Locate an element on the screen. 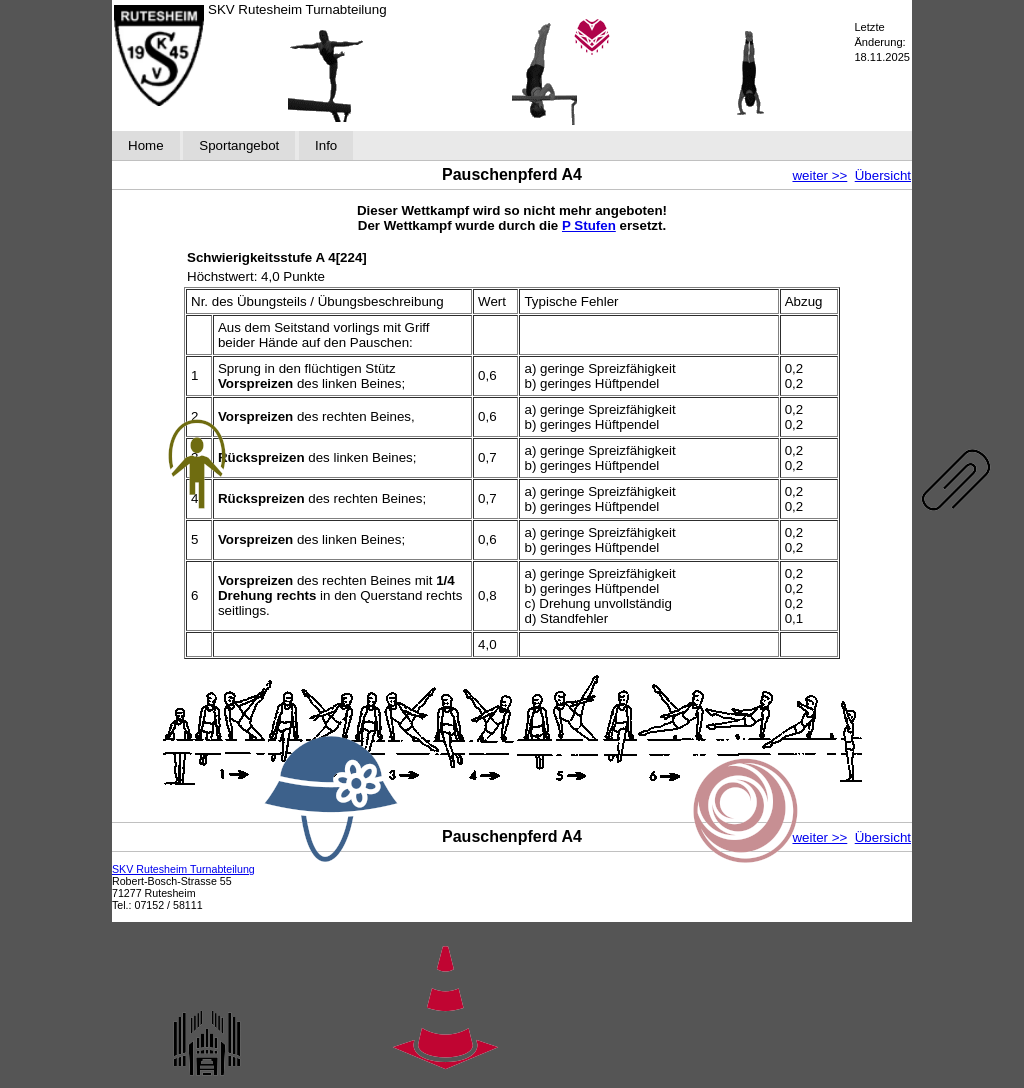 Image resolution: width=1024 pixels, height=1088 pixels. select poncho clothing item is located at coordinates (592, 37).